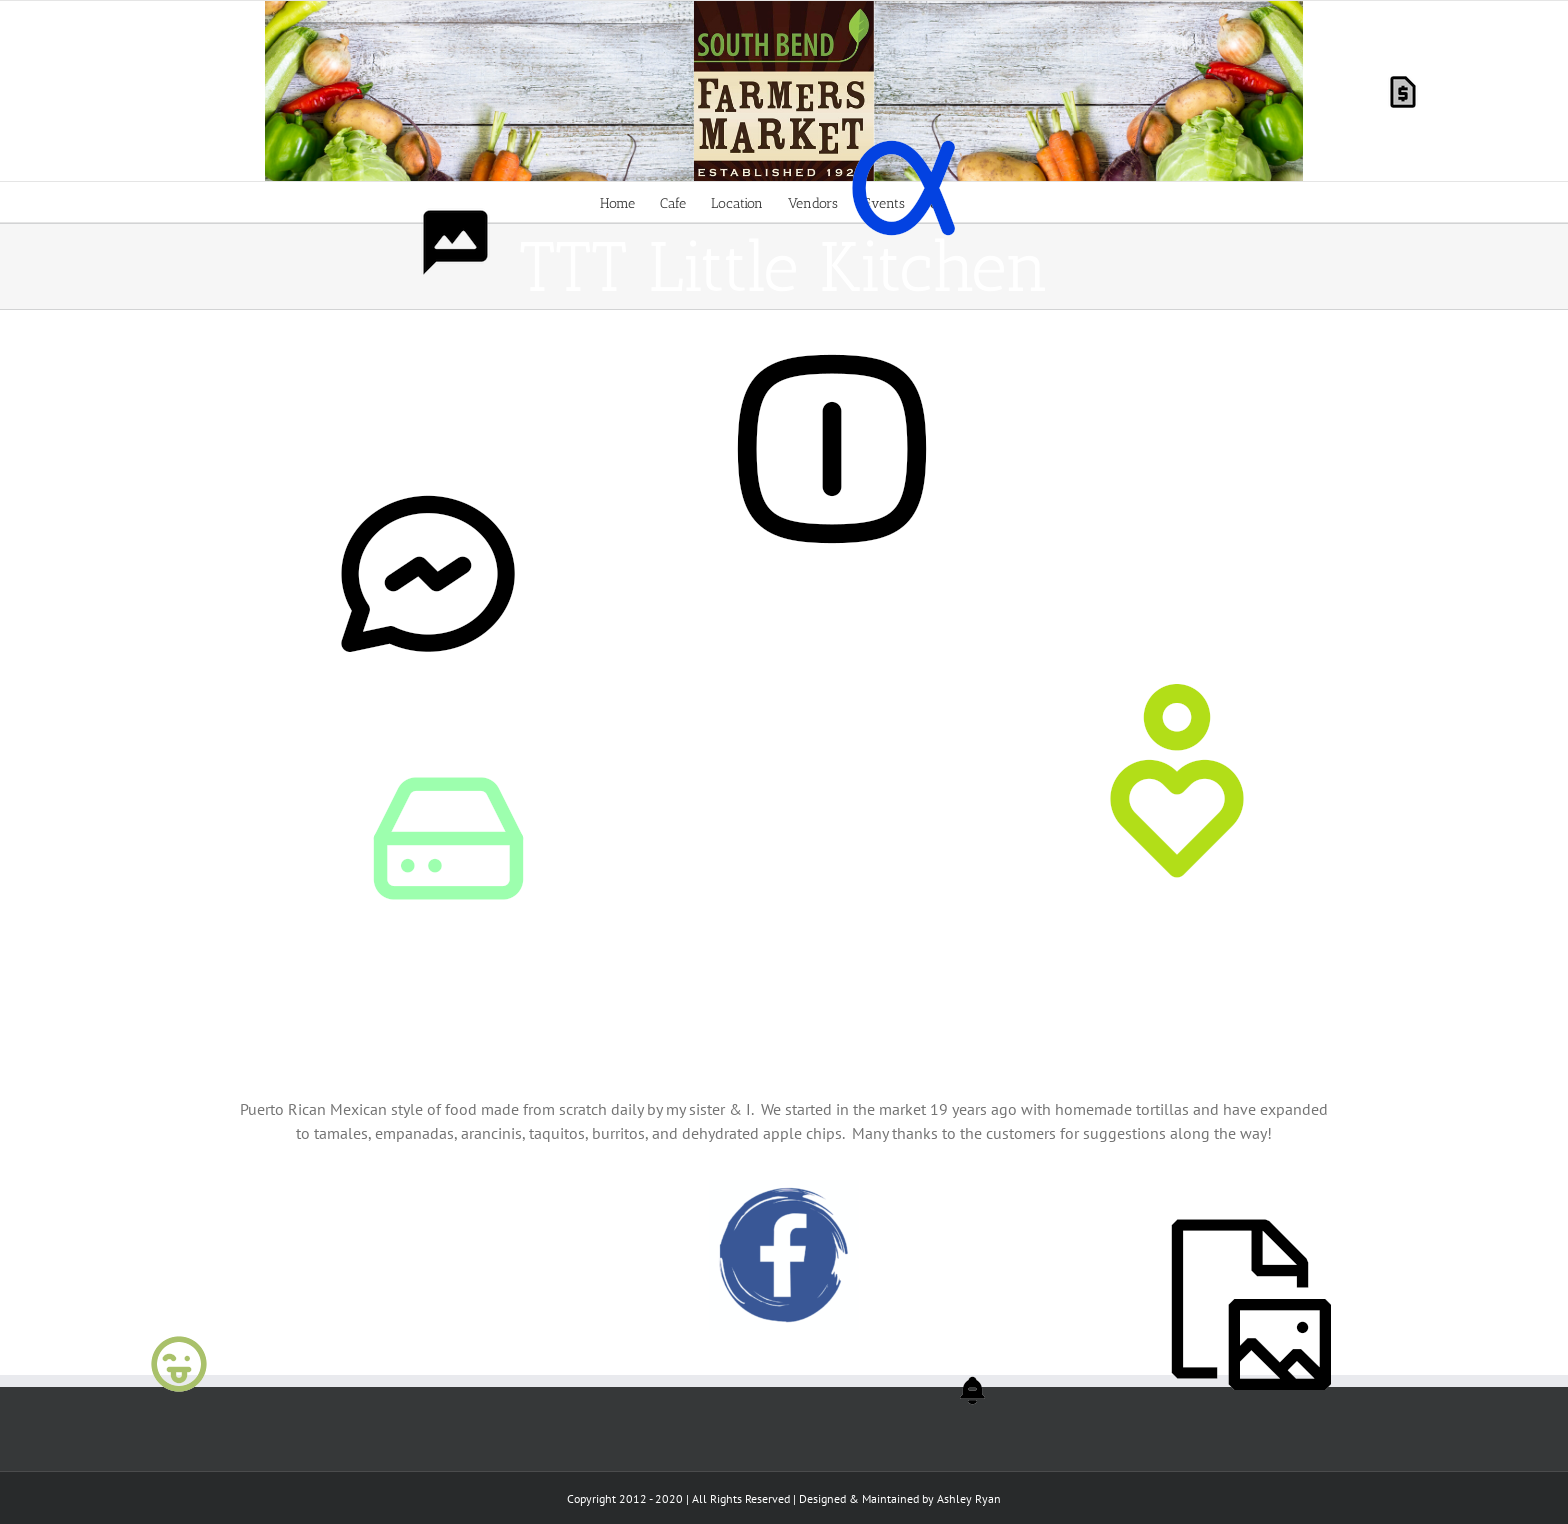  What do you see at coordinates (1240, 1299) in the screenshot?
I see `open a media file` at bounding box center [1240, 1299].